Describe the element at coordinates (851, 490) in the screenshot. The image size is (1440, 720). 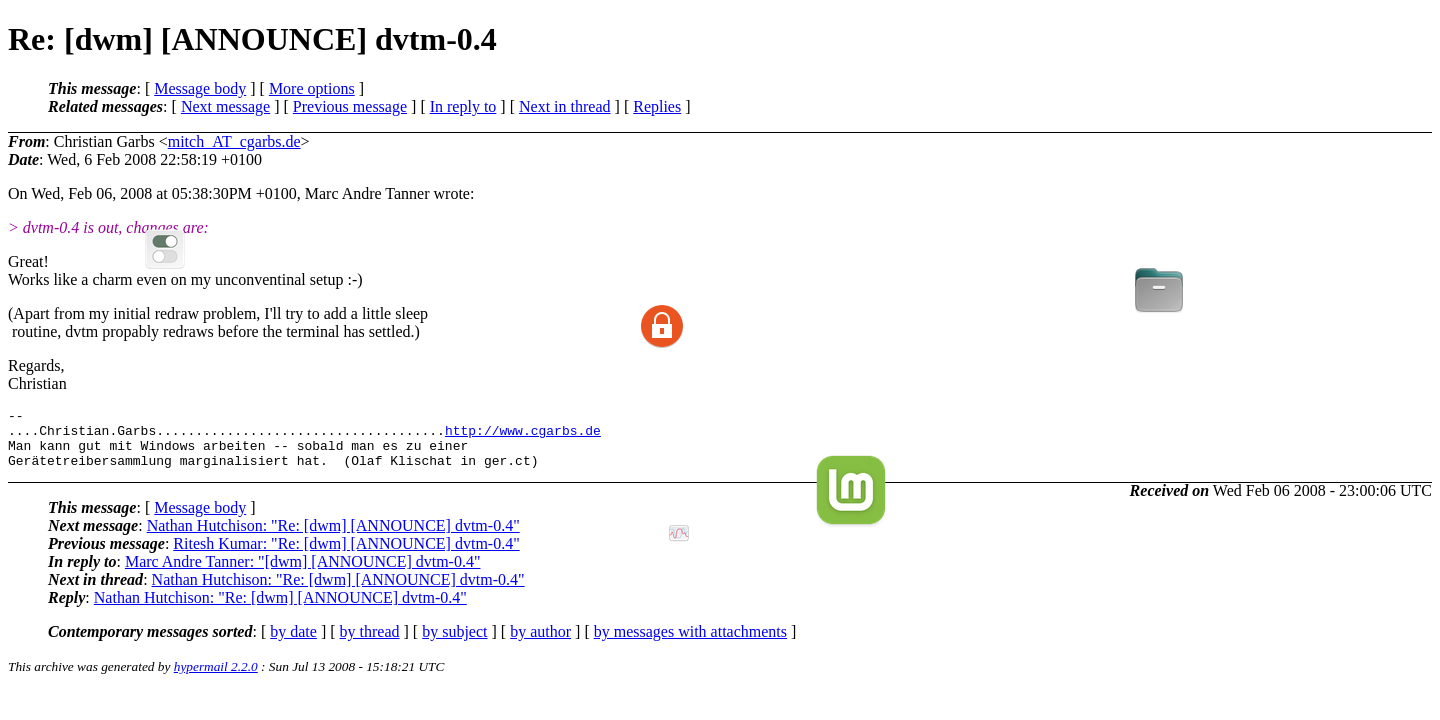
I see `open linux mint application` at that location.